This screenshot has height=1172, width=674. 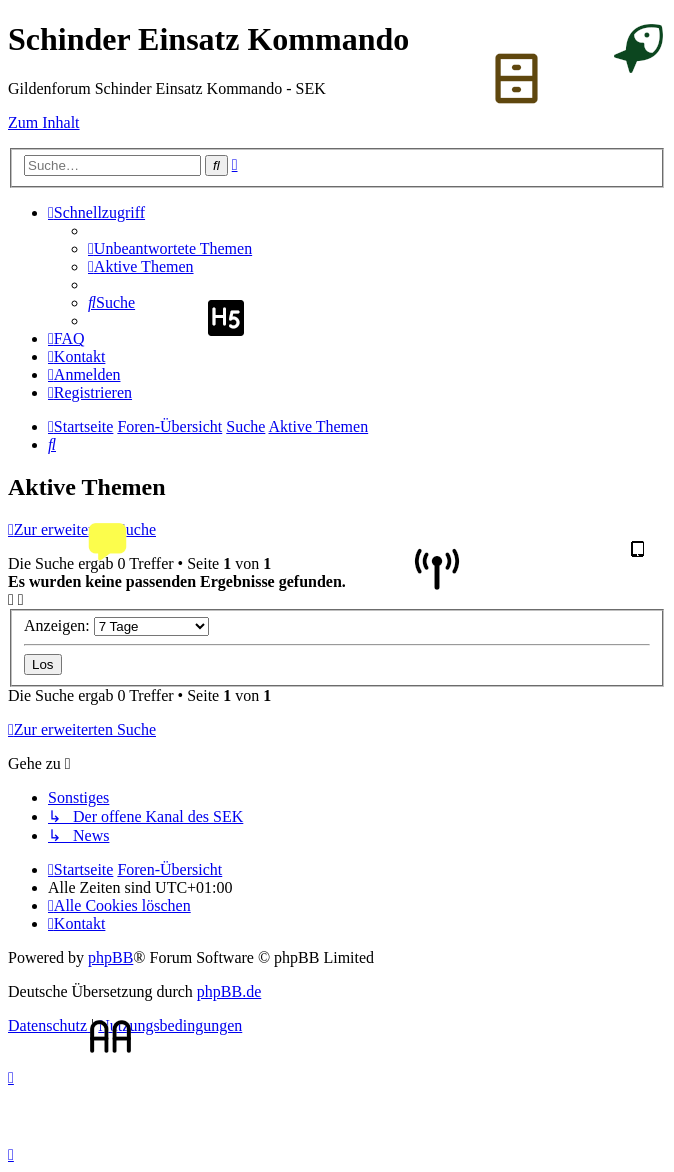 What do you see at coordinates (641, 46) in the screenshot?
I see `access fishing or marine-related features` at bounding box center [641, 46].